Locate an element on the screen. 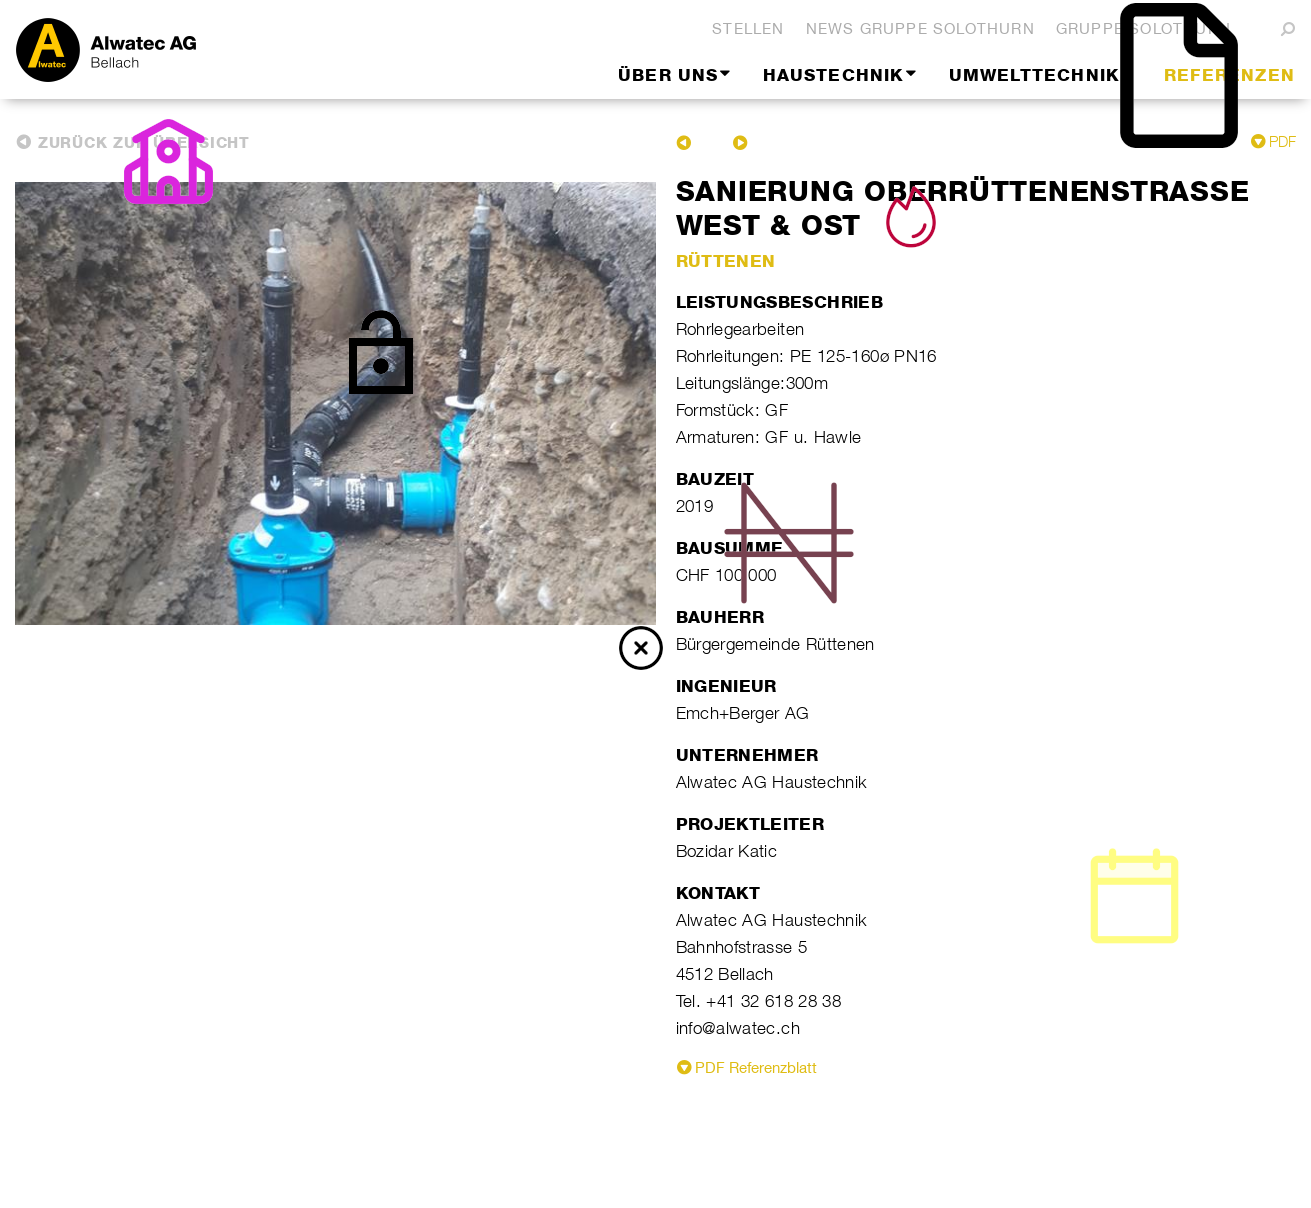  view or open a file is located at coordinates (1174, 75).